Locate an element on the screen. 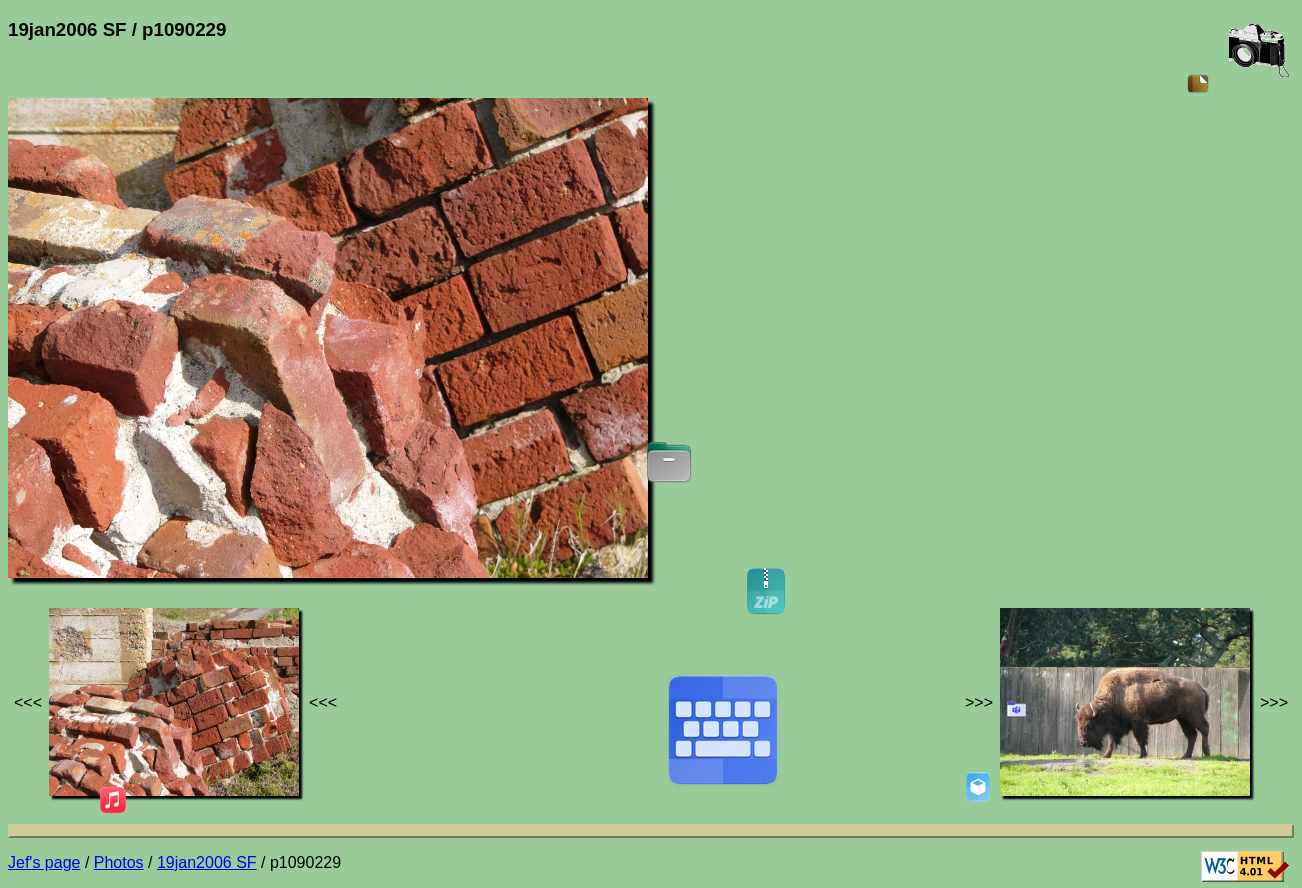 Image resolution: width=1302 pixels, height=888 pixels. a flatpak application package file is located at coordinates (978, 787).